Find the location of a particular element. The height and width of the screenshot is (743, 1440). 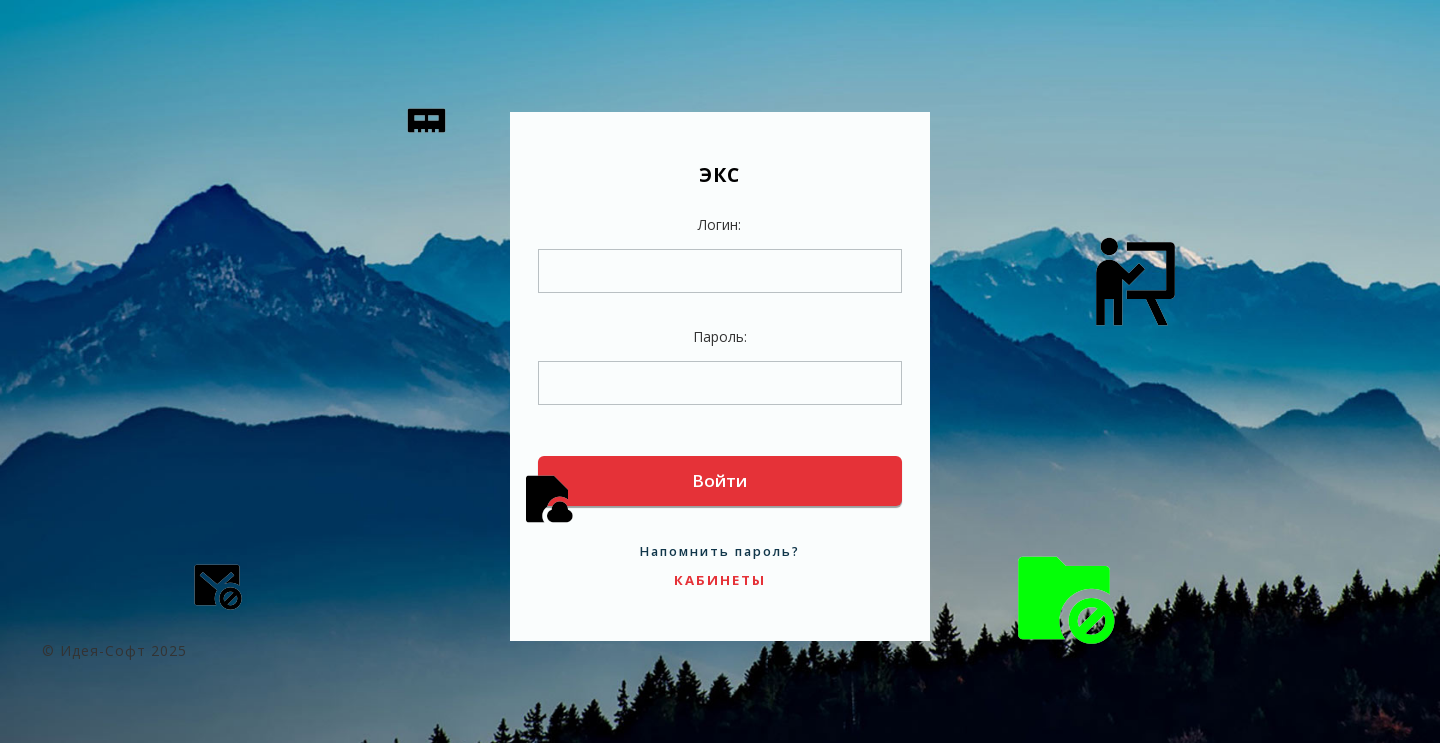

start or view a presentation is located at coordinates (1135, 281).